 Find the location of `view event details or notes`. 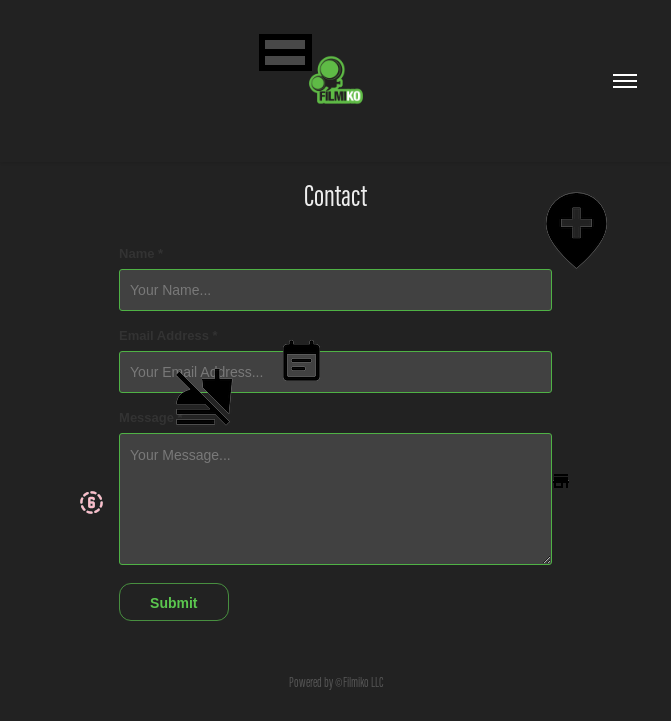

view event details or notes is located at coordinates (301, 362).